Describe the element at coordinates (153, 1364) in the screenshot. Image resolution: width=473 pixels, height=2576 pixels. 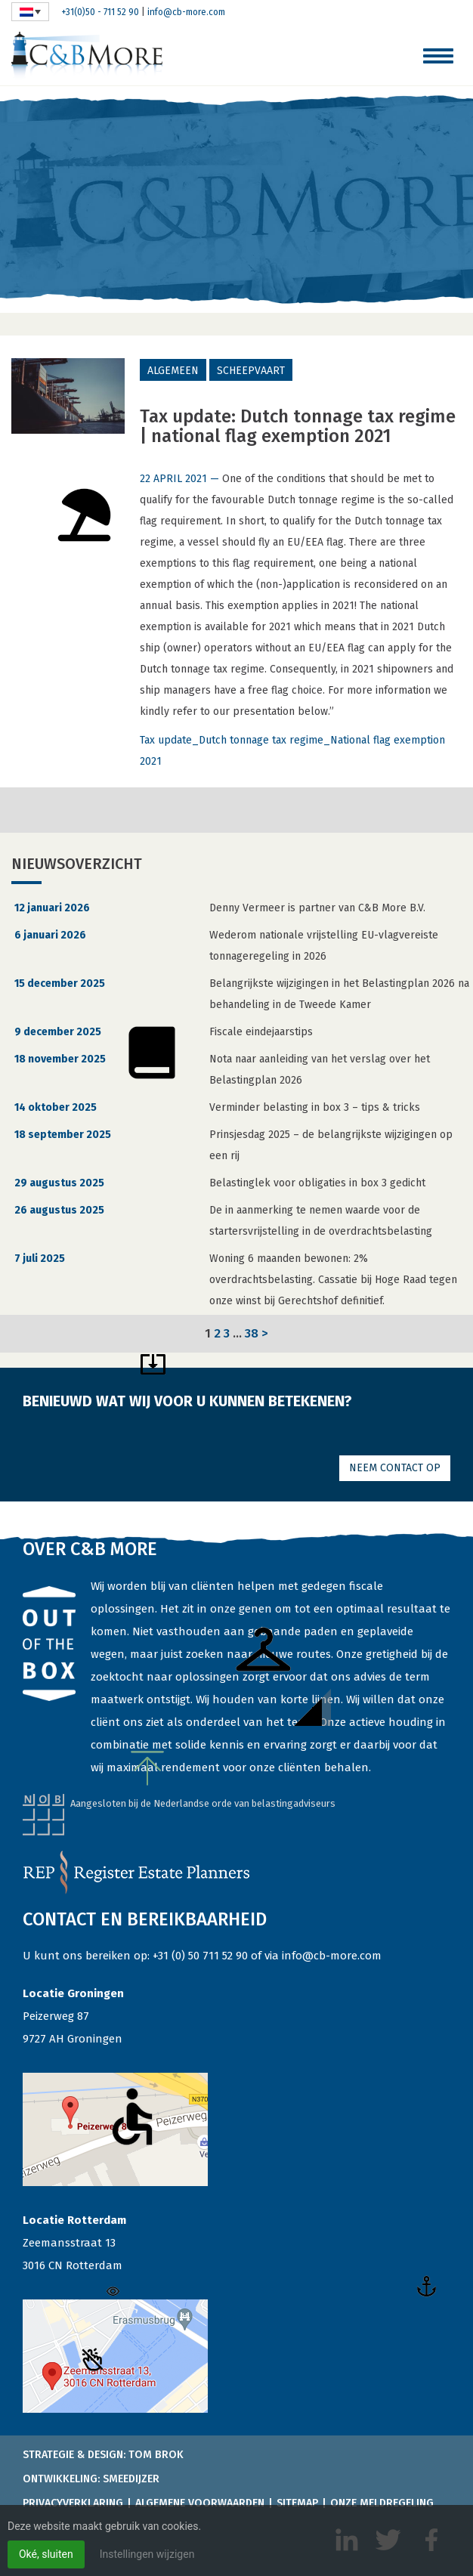
I see `download system update` at that location.